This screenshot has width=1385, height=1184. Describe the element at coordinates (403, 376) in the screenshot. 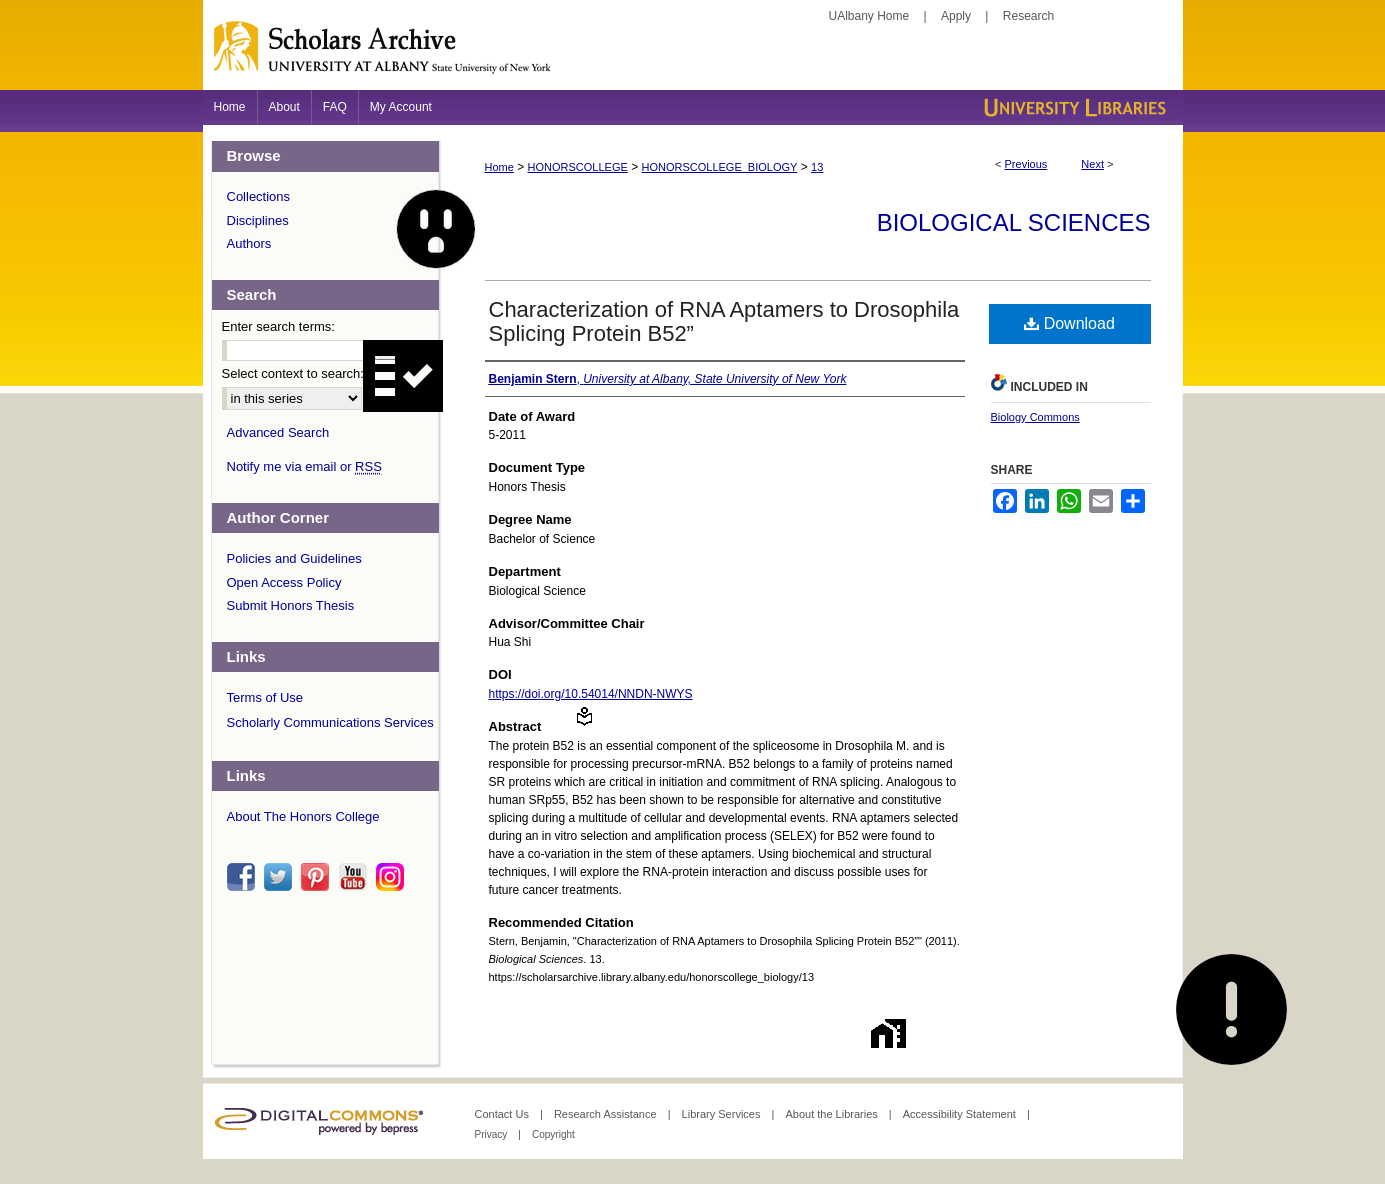

I see `verify or review checklist items` at that location.